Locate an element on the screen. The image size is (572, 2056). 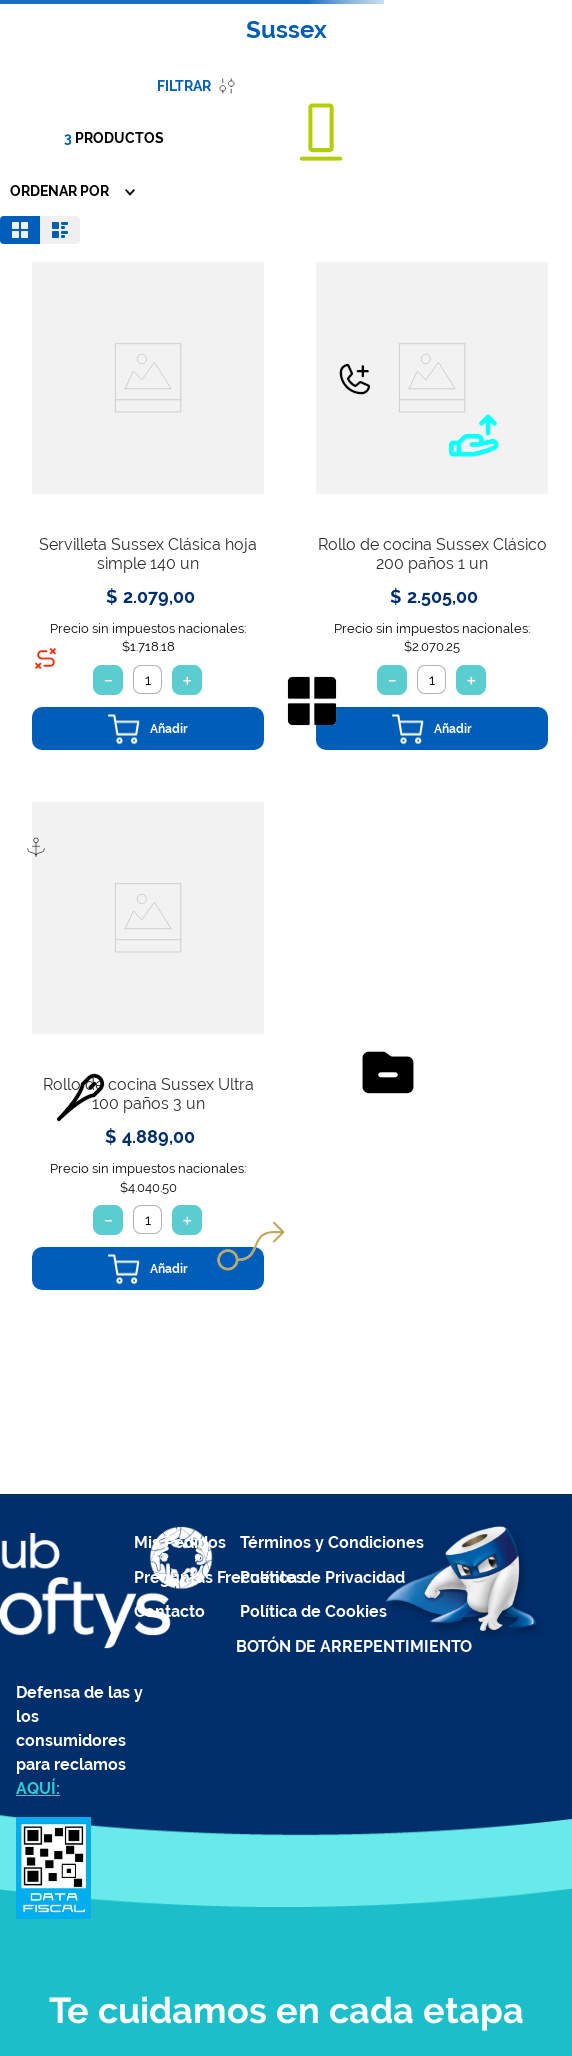
cancel or remove a route is located at coordinates (45, 658).